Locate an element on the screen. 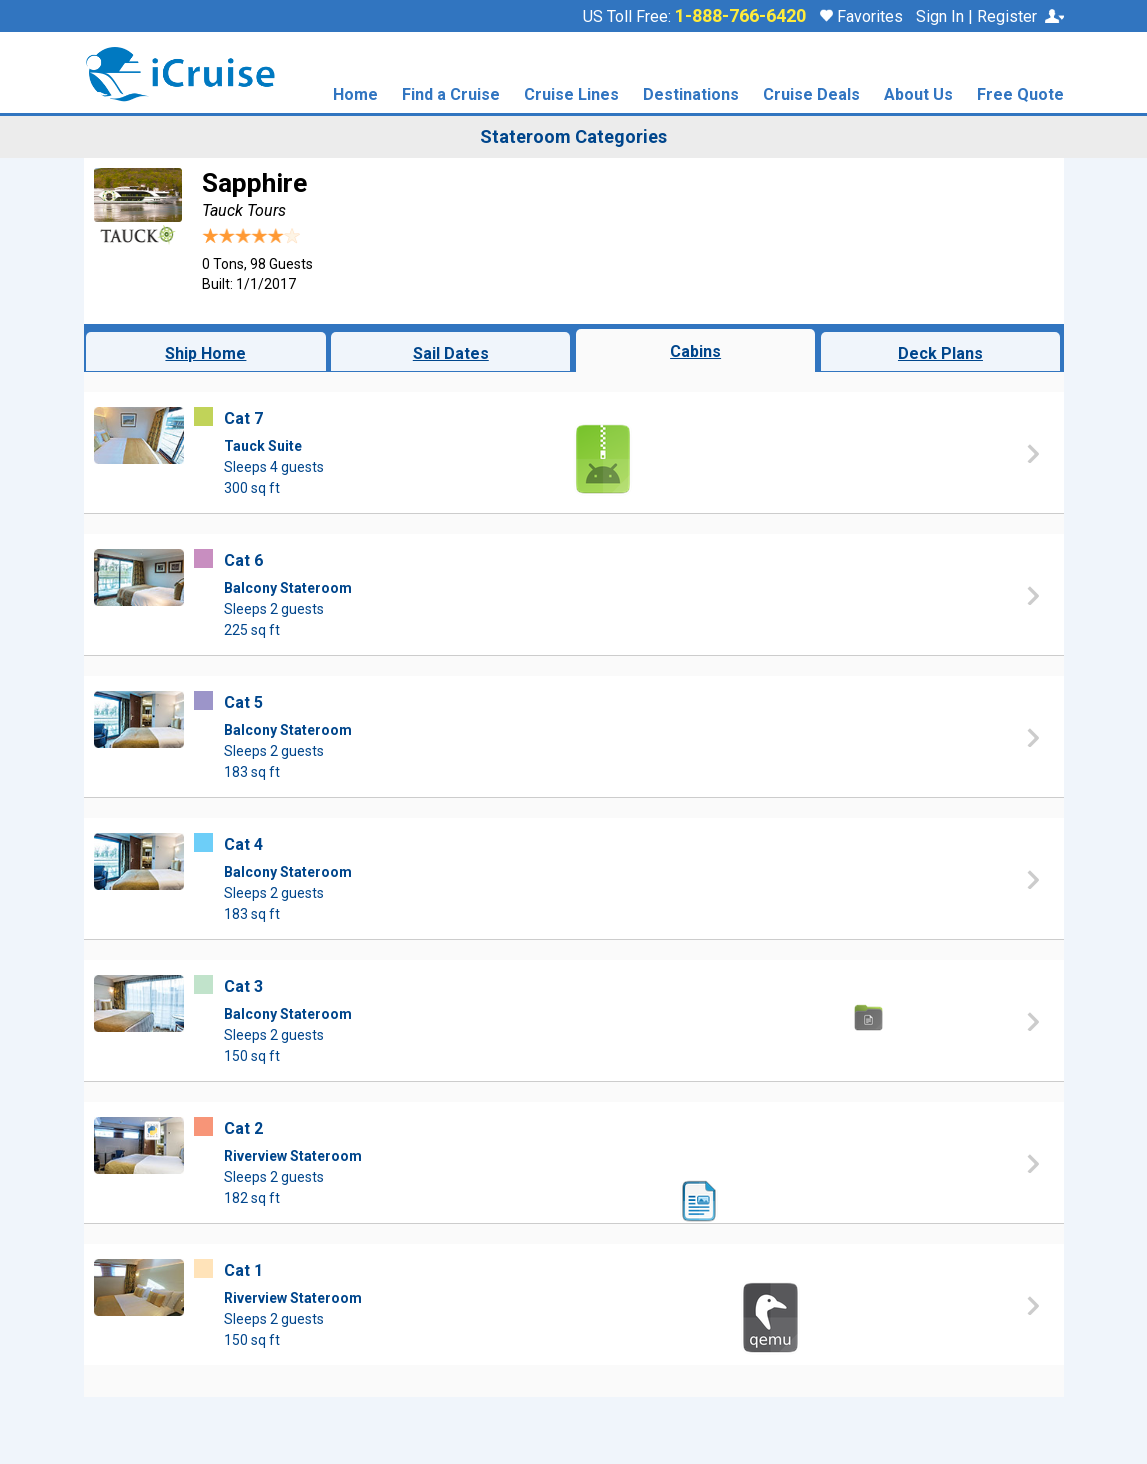  qemu virtual disk image file is located at coordinates (770, 1317).